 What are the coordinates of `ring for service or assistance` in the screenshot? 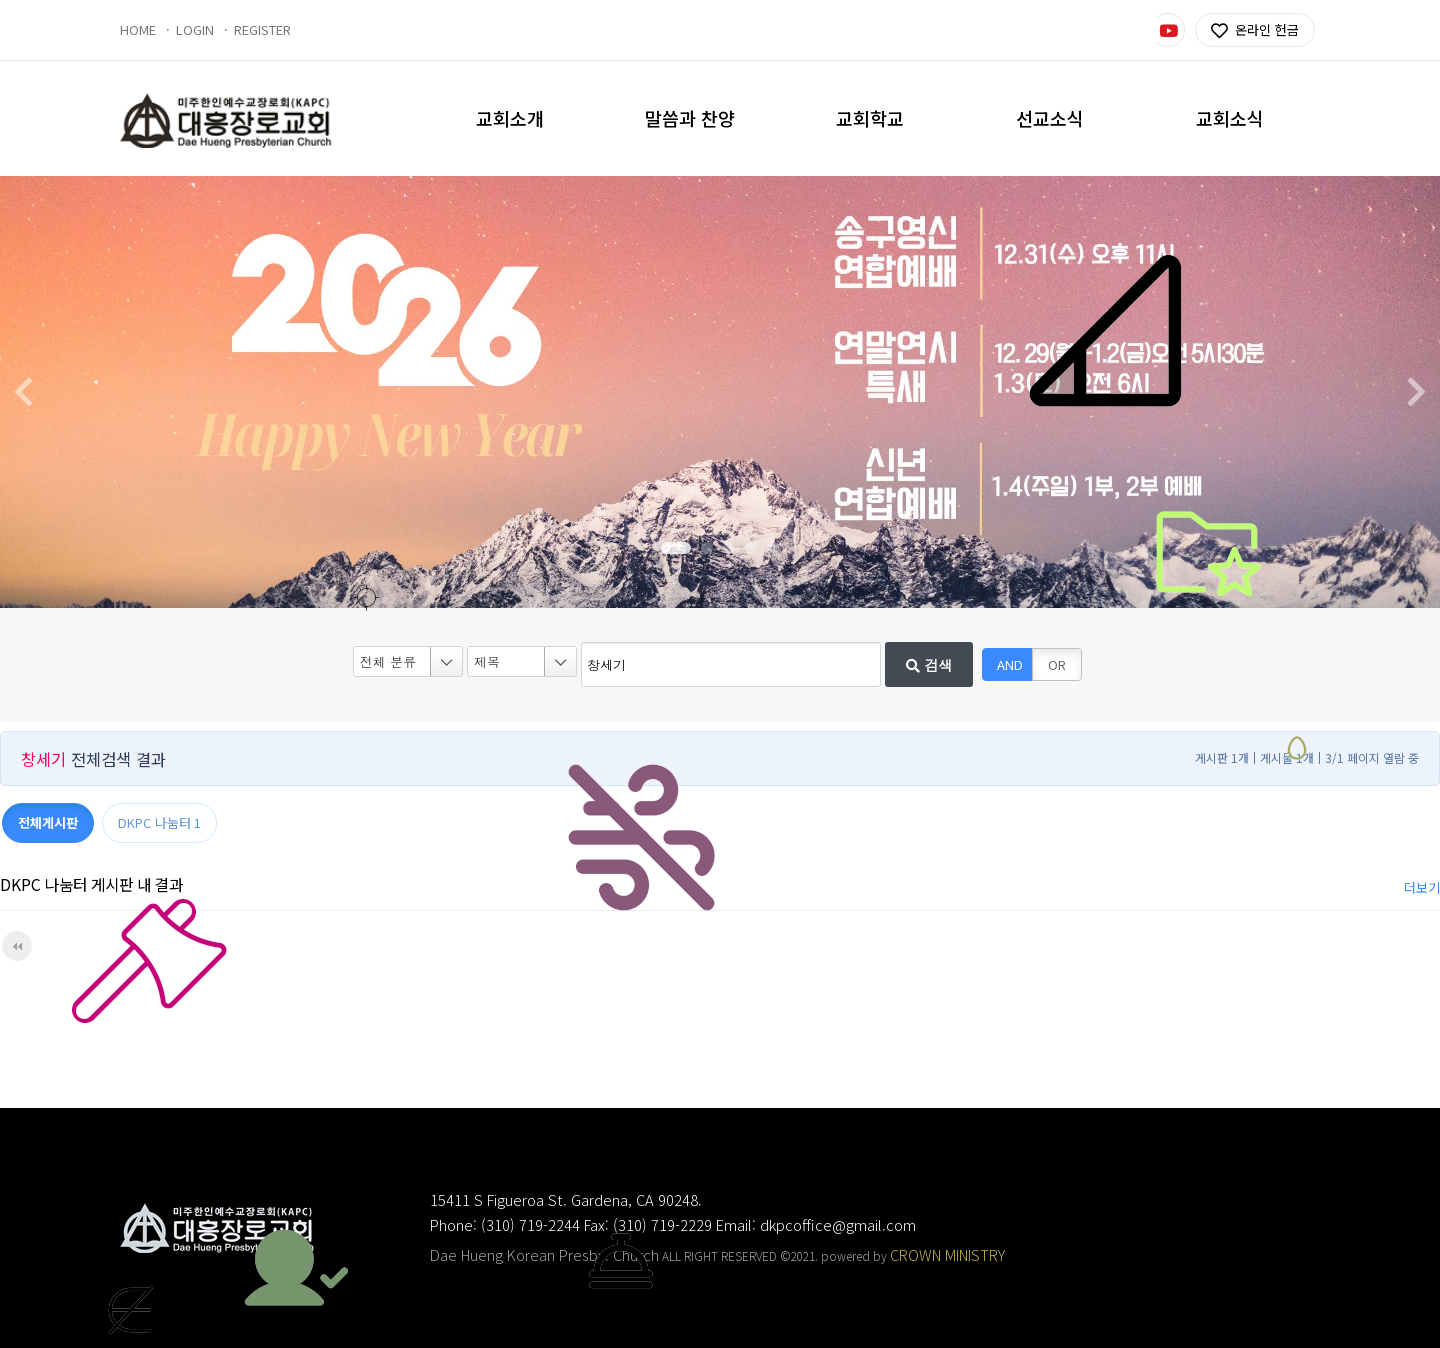 It's located at (621, 1263).